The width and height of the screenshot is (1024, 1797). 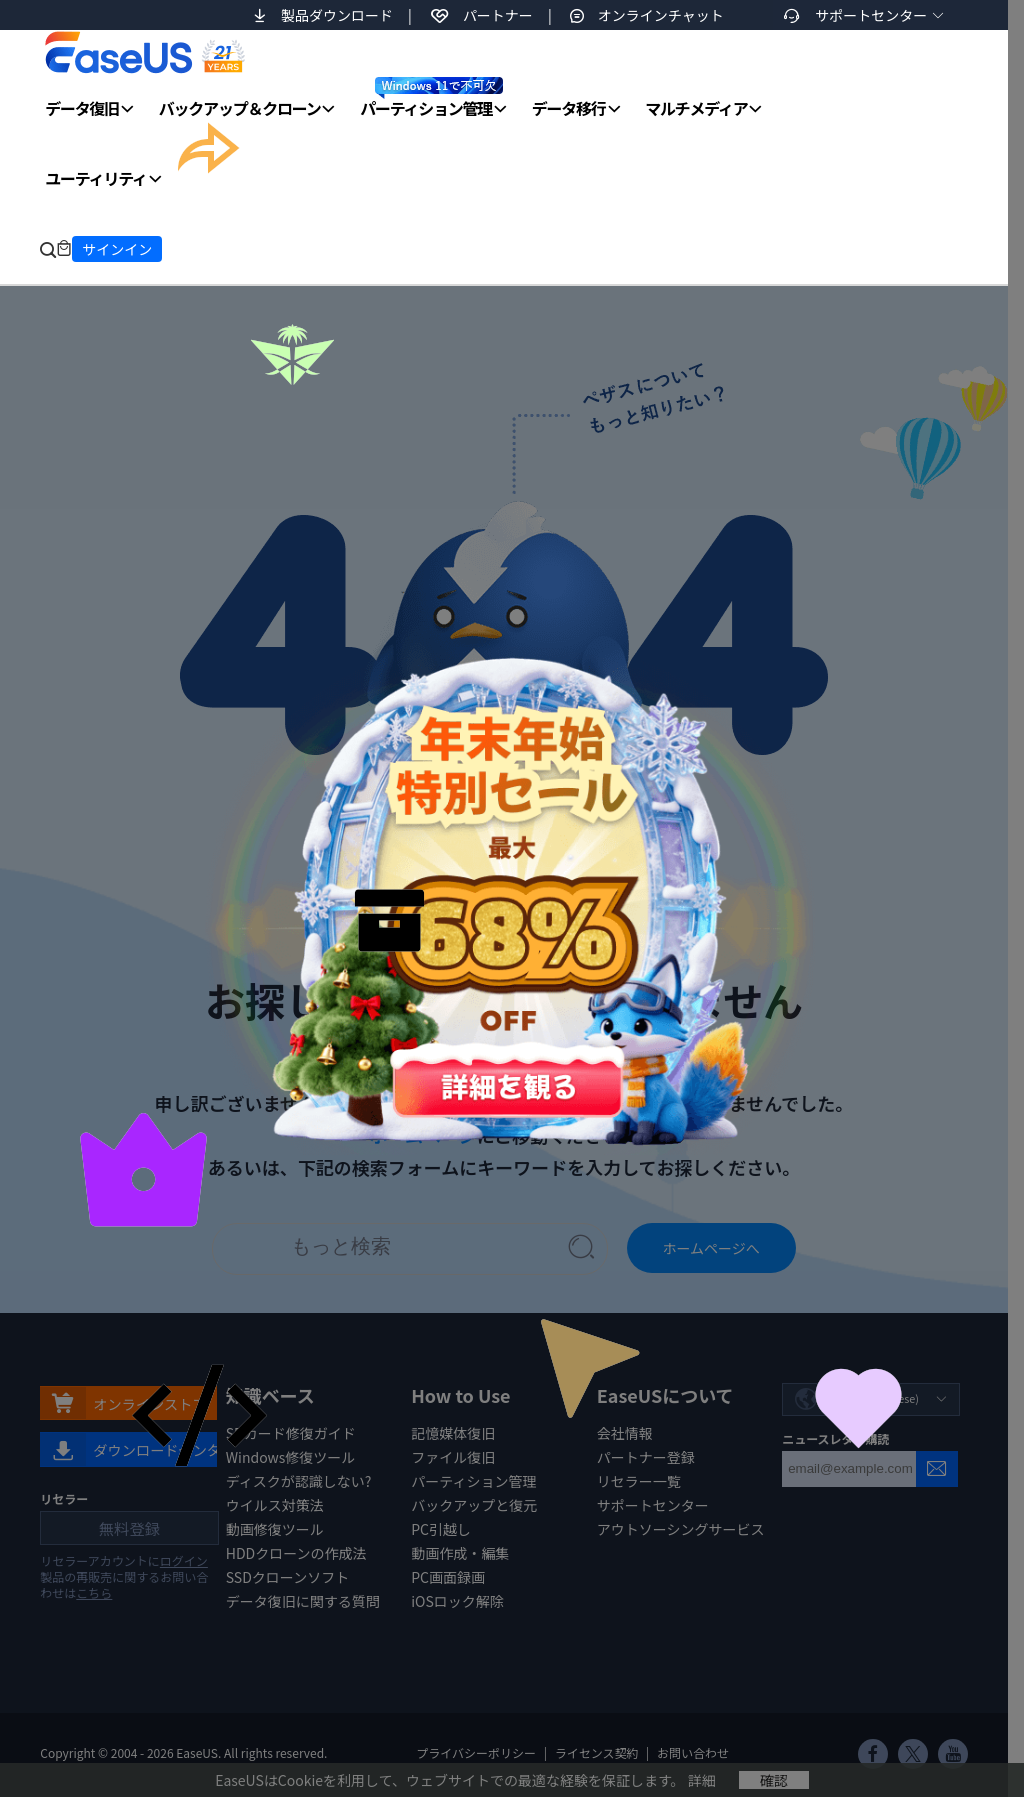 I want to click on indicates VIP or premium membership status, so click(x=143, y=1173).